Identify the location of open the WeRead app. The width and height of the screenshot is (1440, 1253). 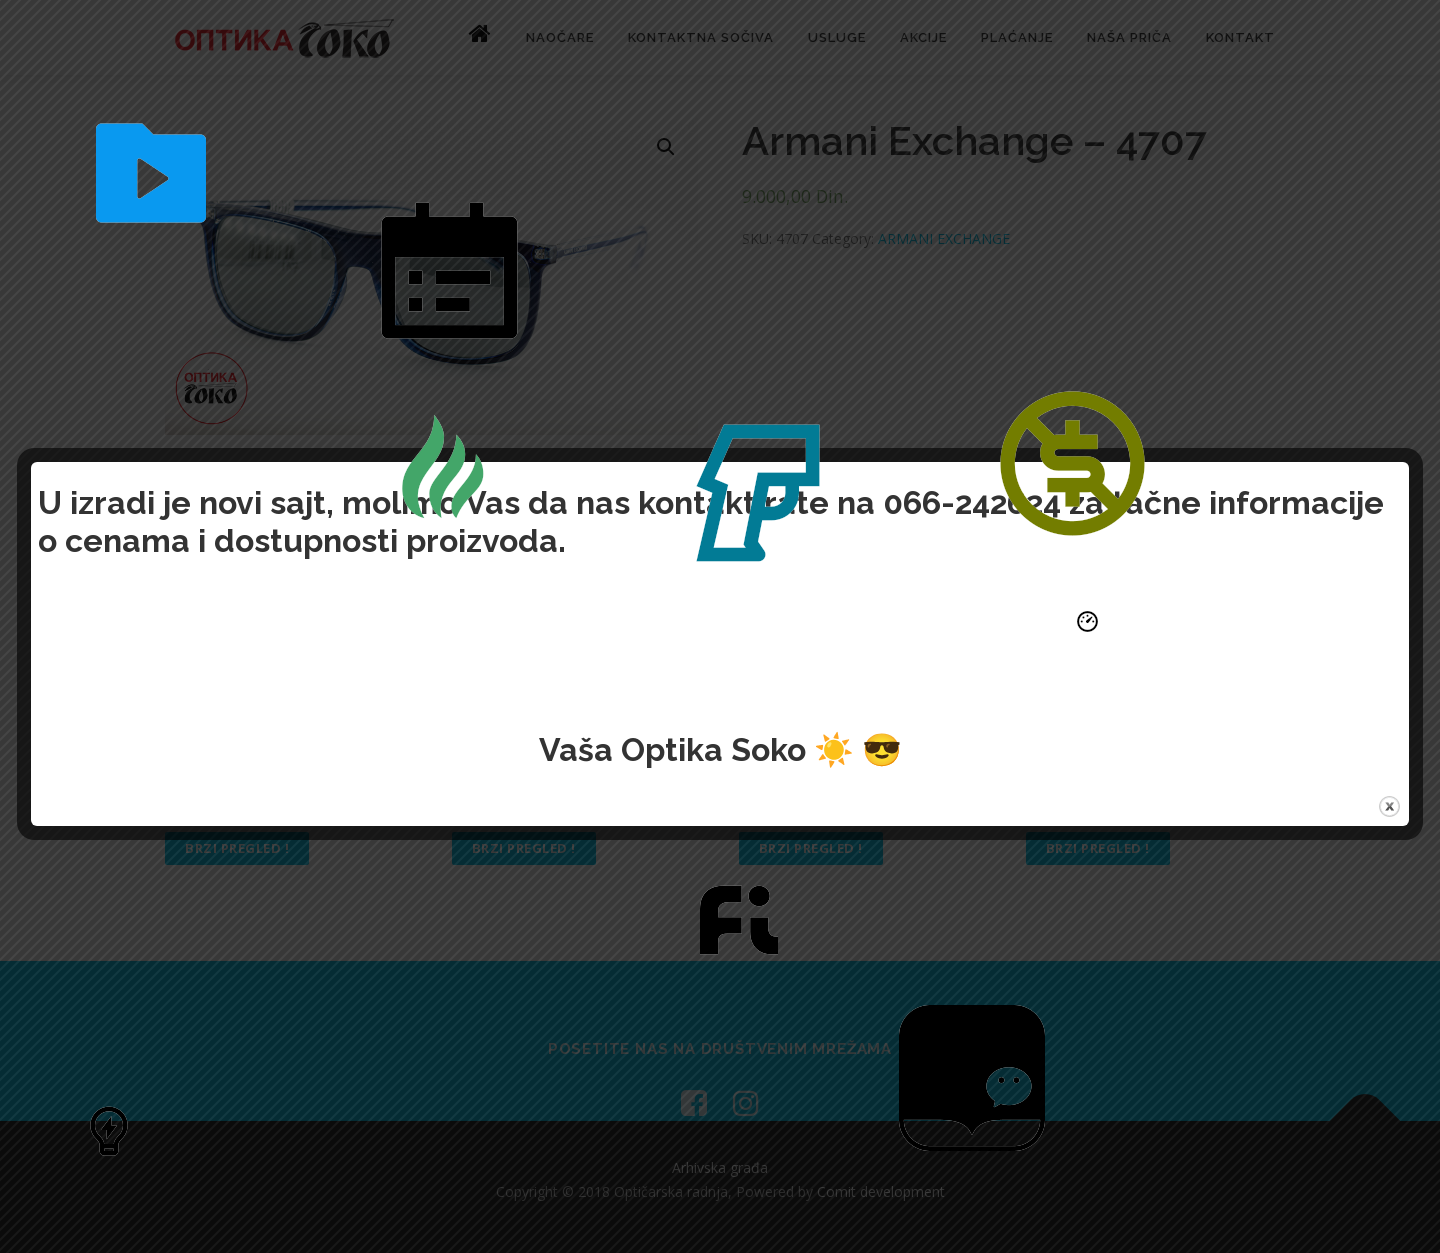
(972, 1078).